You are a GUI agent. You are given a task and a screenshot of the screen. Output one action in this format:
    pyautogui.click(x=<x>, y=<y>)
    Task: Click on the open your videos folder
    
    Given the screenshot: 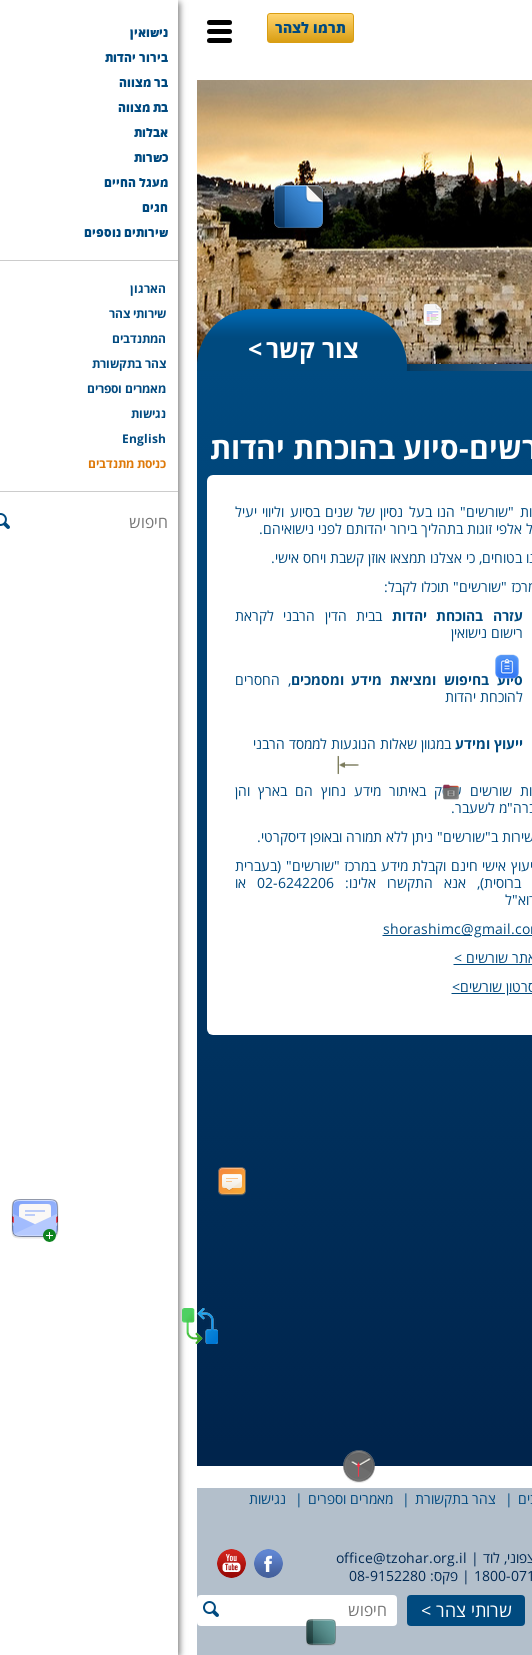 What is the action you would take?
    pyautogui.click(x=451, y=792)
    